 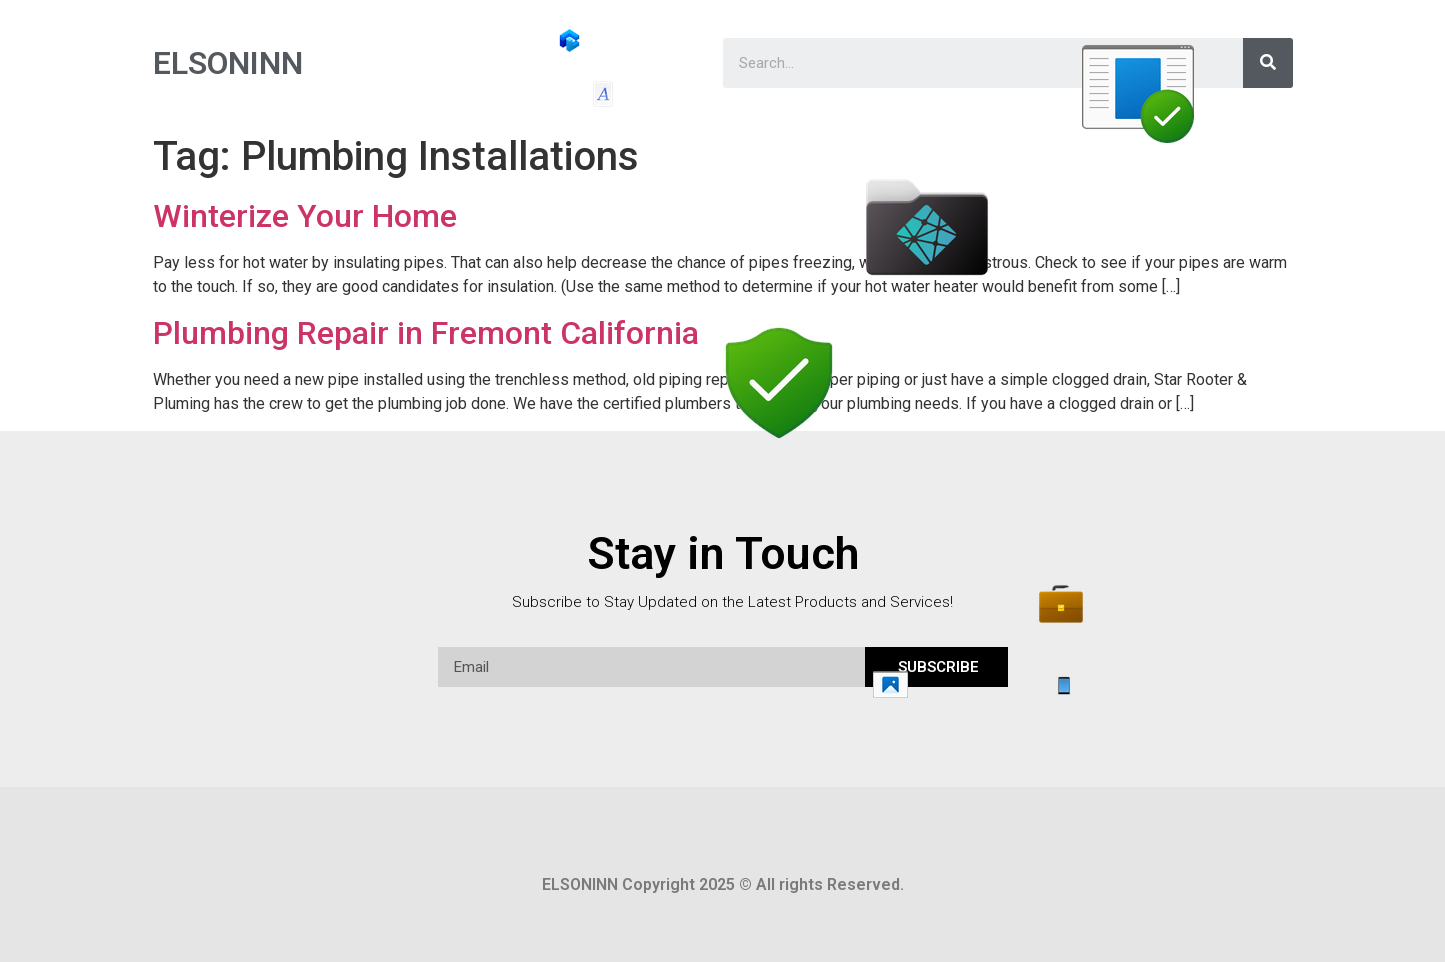 What do you see at coordinates (1138, 87) in the screenshot?
I see `program or application verified successfully` at bounding box center [1138, 87].